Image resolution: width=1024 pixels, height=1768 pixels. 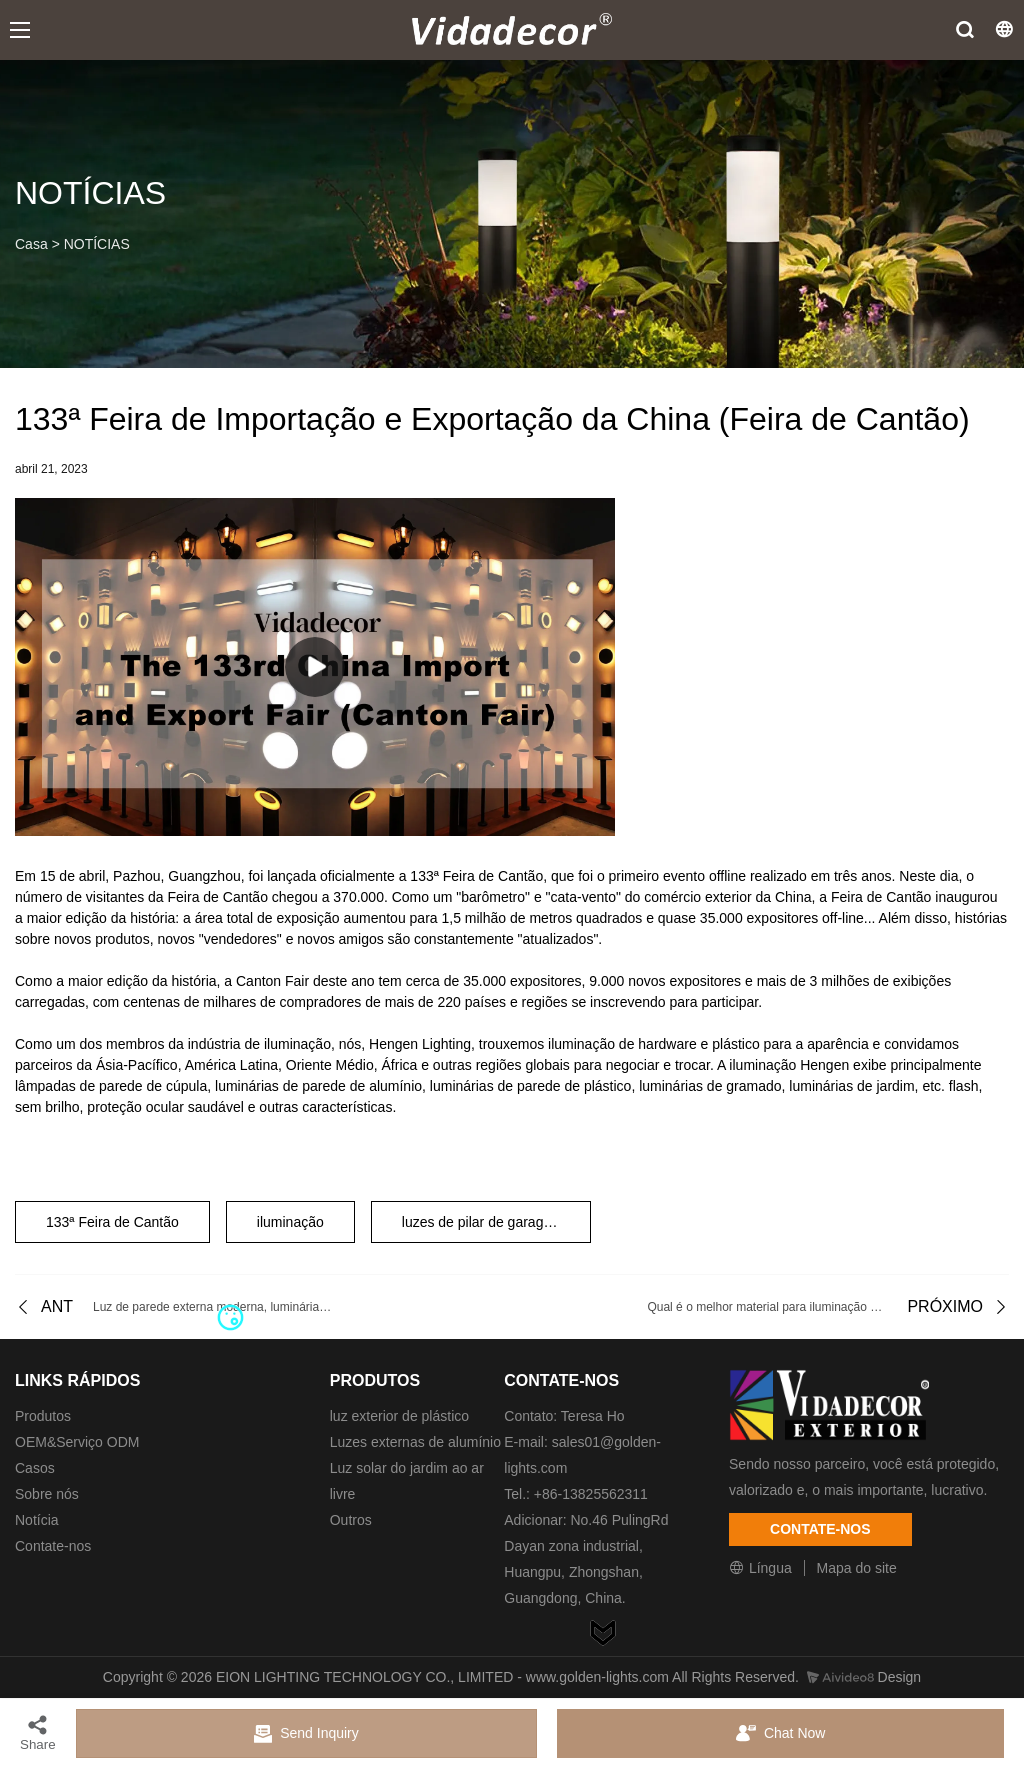 What do you see at coordinates (603, 1633) in the screenshot?
I see `expand or show more content below` at bounding box center [603, 1633].